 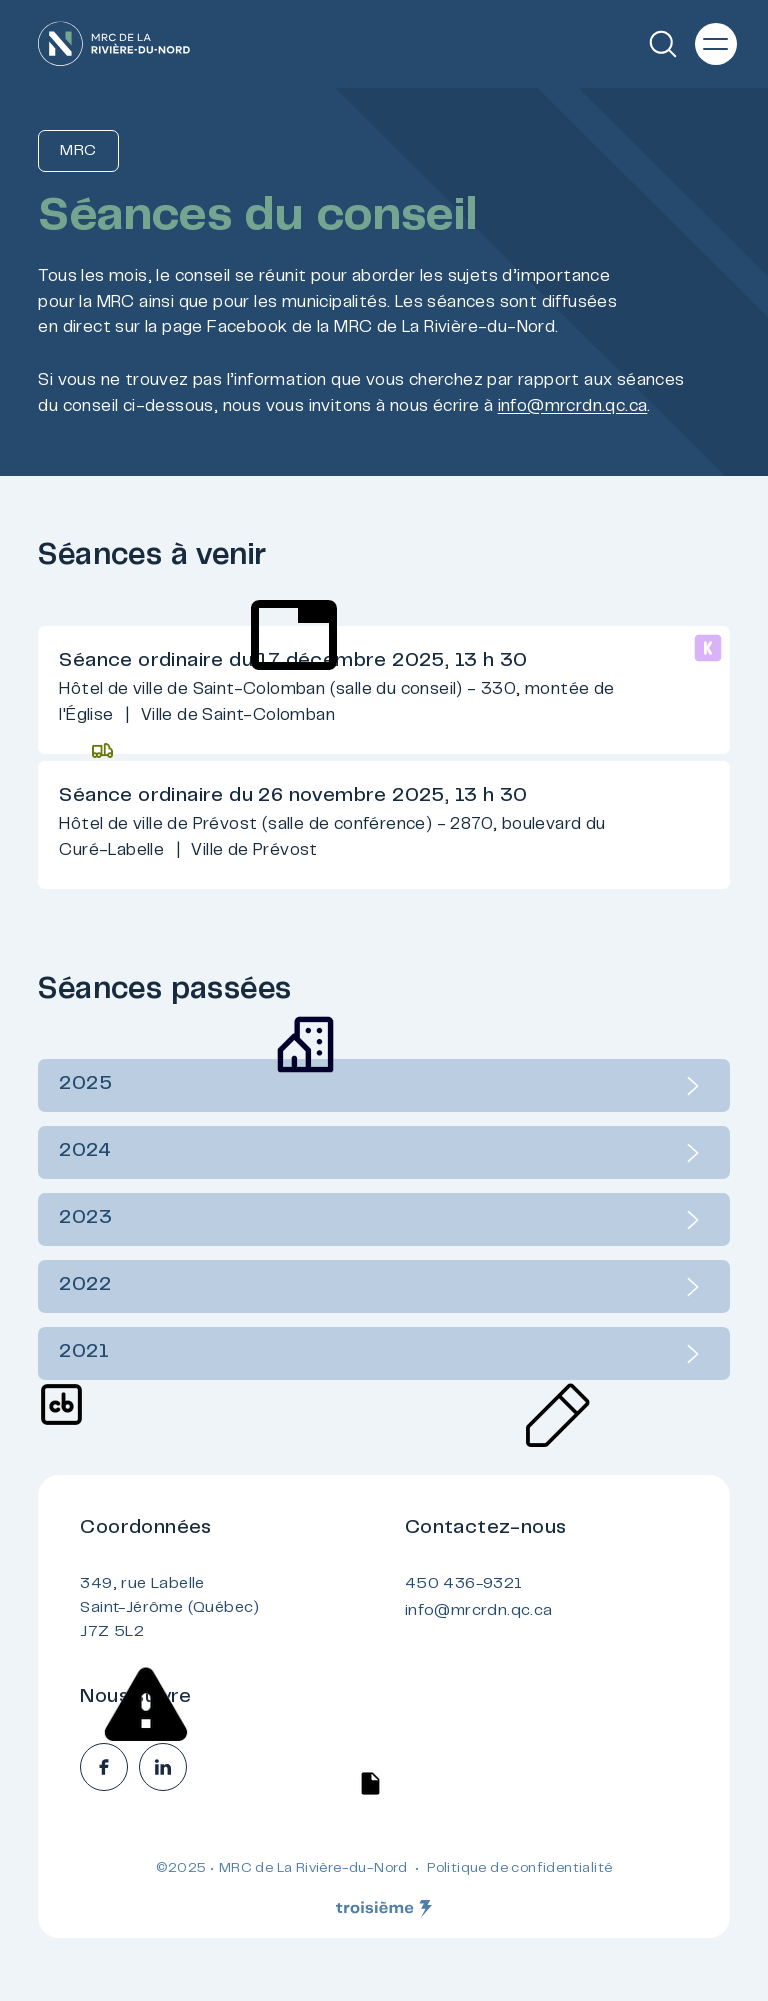 What do you see at coordinates (146, 1702) in the screenshot?
I see `indicates a warning or caution state` at bounding box center [146, 1702].